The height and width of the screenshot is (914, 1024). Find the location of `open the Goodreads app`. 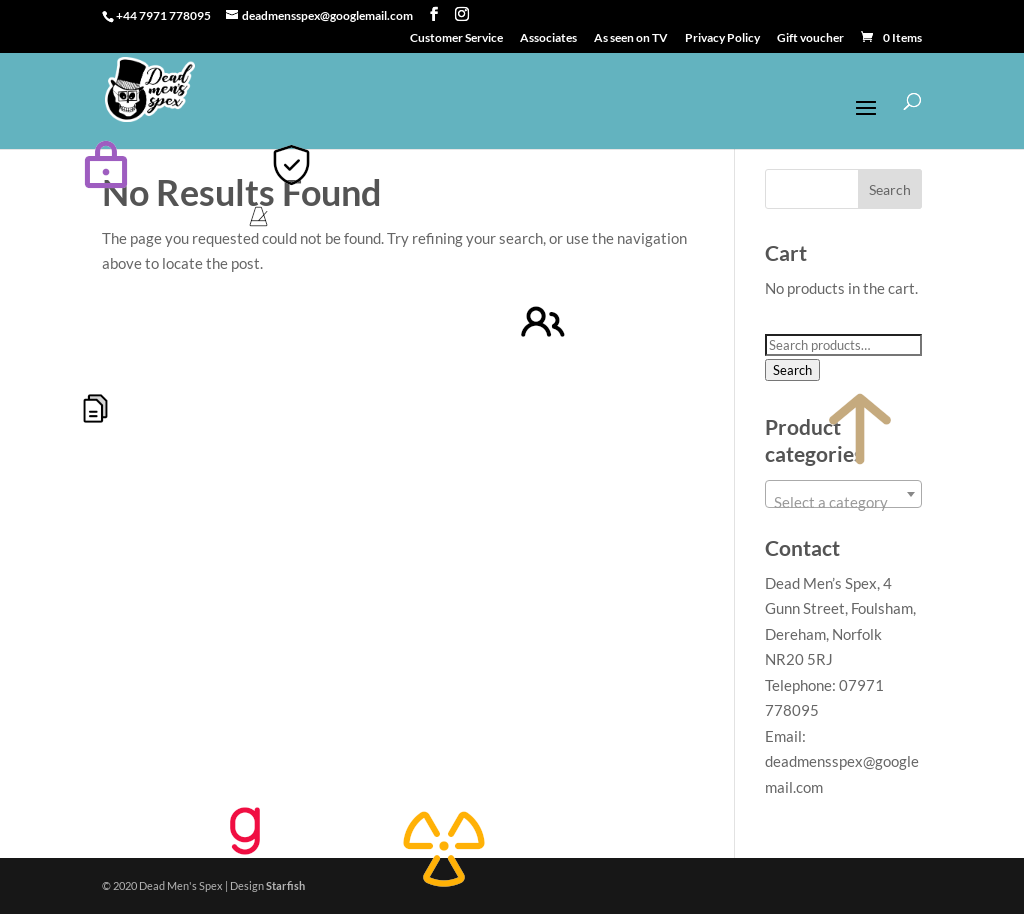

open the Goodreads app is located at coordinates (245, 831).